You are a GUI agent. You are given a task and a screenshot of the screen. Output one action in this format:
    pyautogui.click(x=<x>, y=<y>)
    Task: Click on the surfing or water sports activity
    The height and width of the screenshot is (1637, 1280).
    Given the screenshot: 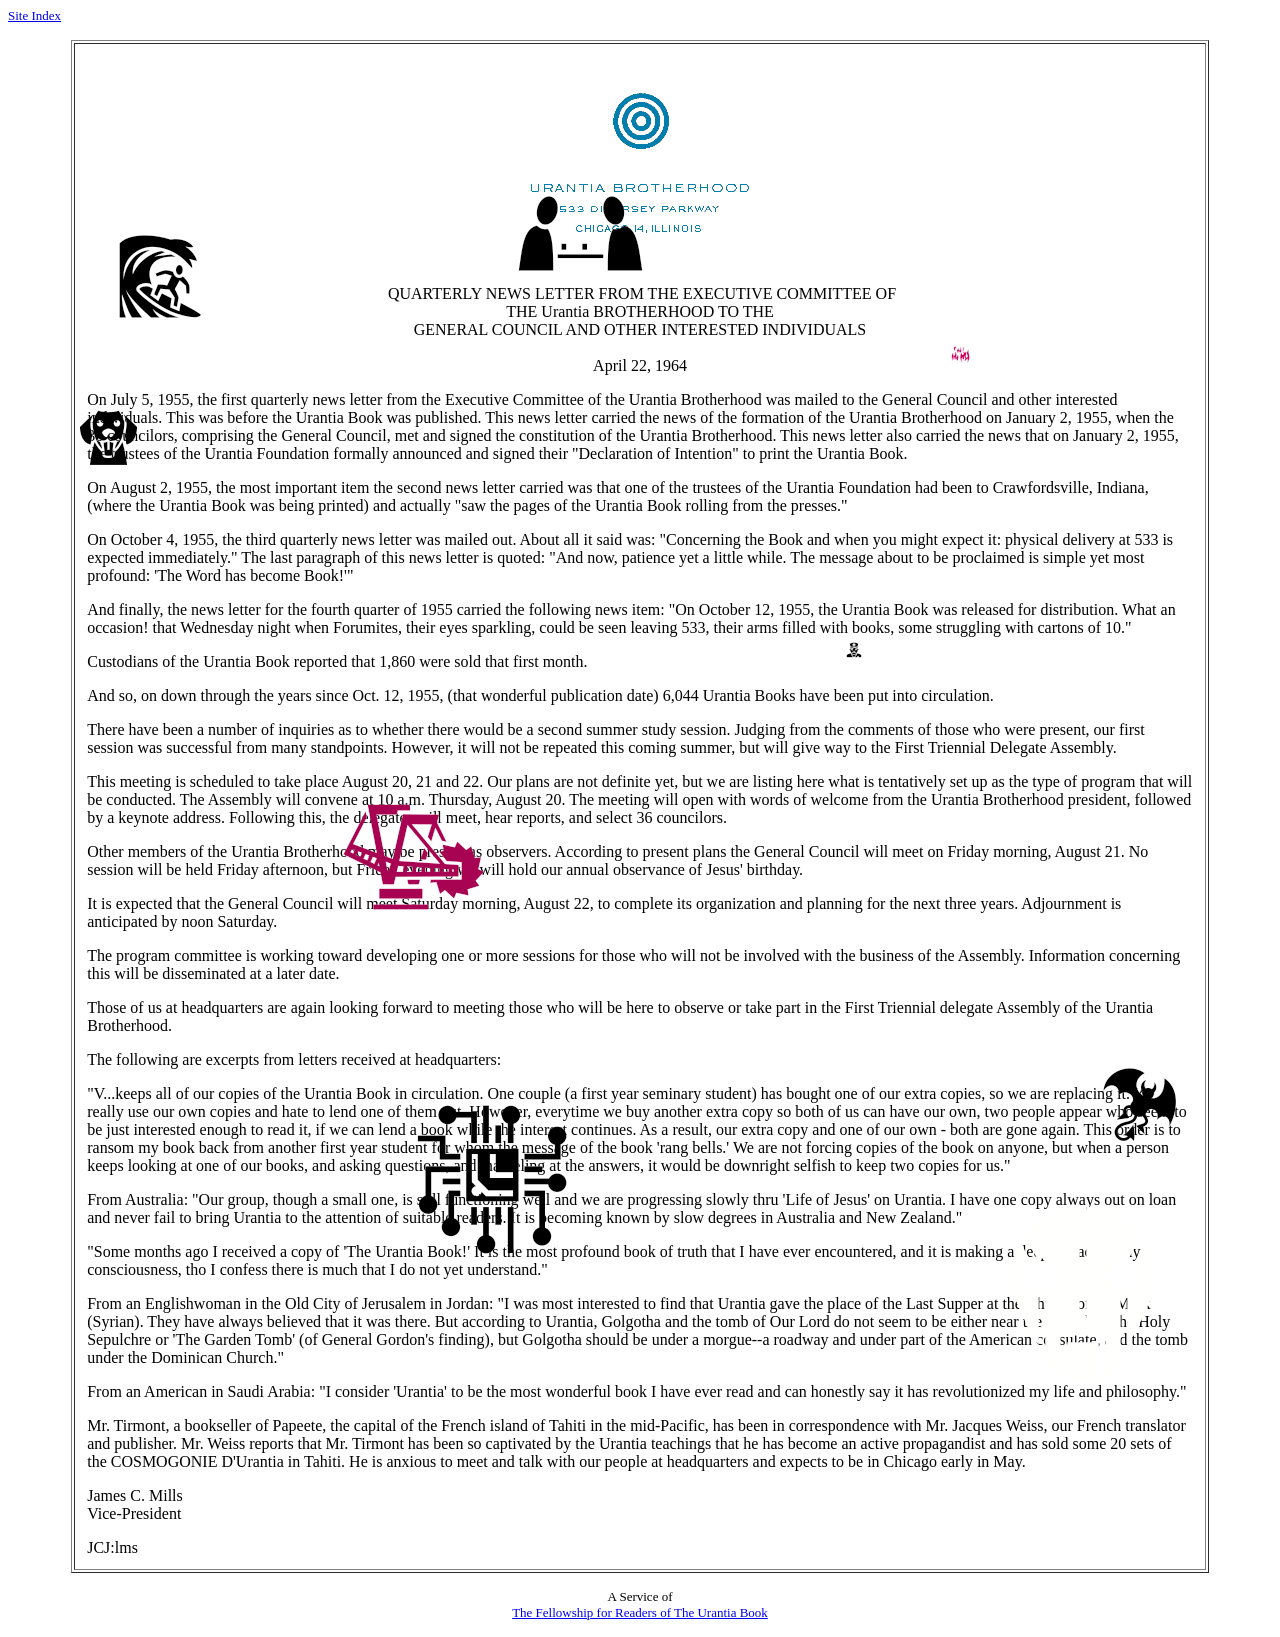 What is the action you would take?
    pyautogui.click(x=160, y=276)
    